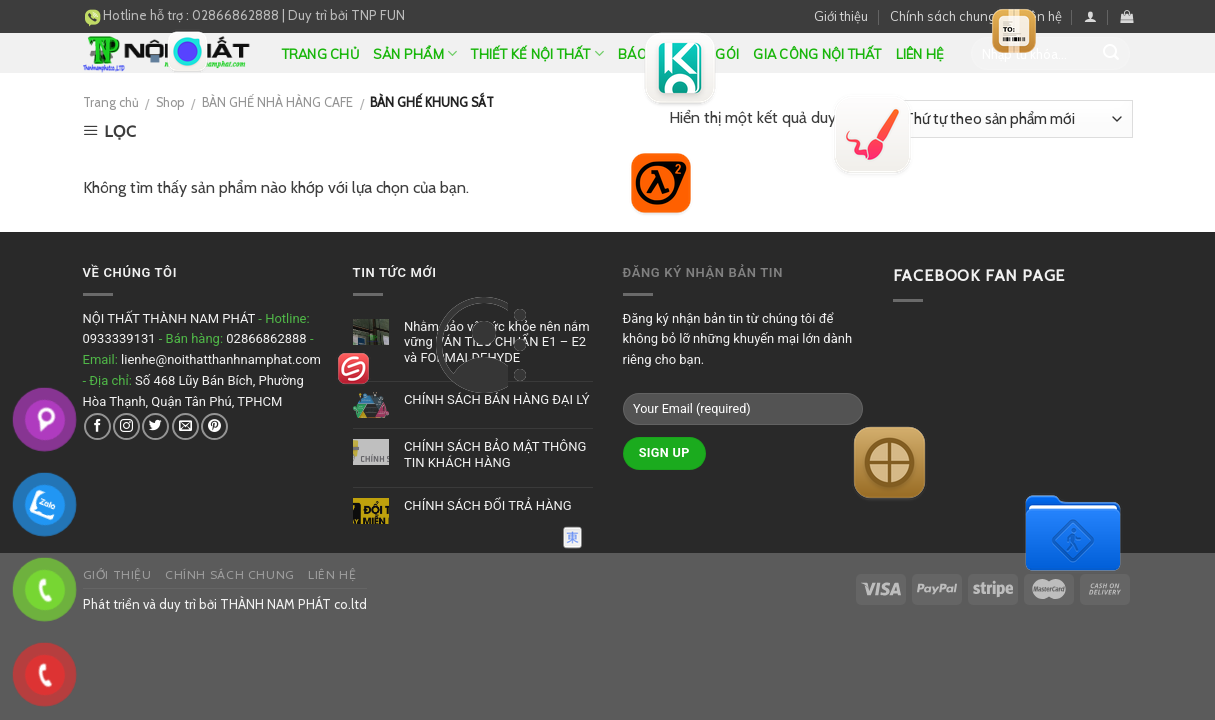  I want to click on access your public folder, so click(1073, 533).